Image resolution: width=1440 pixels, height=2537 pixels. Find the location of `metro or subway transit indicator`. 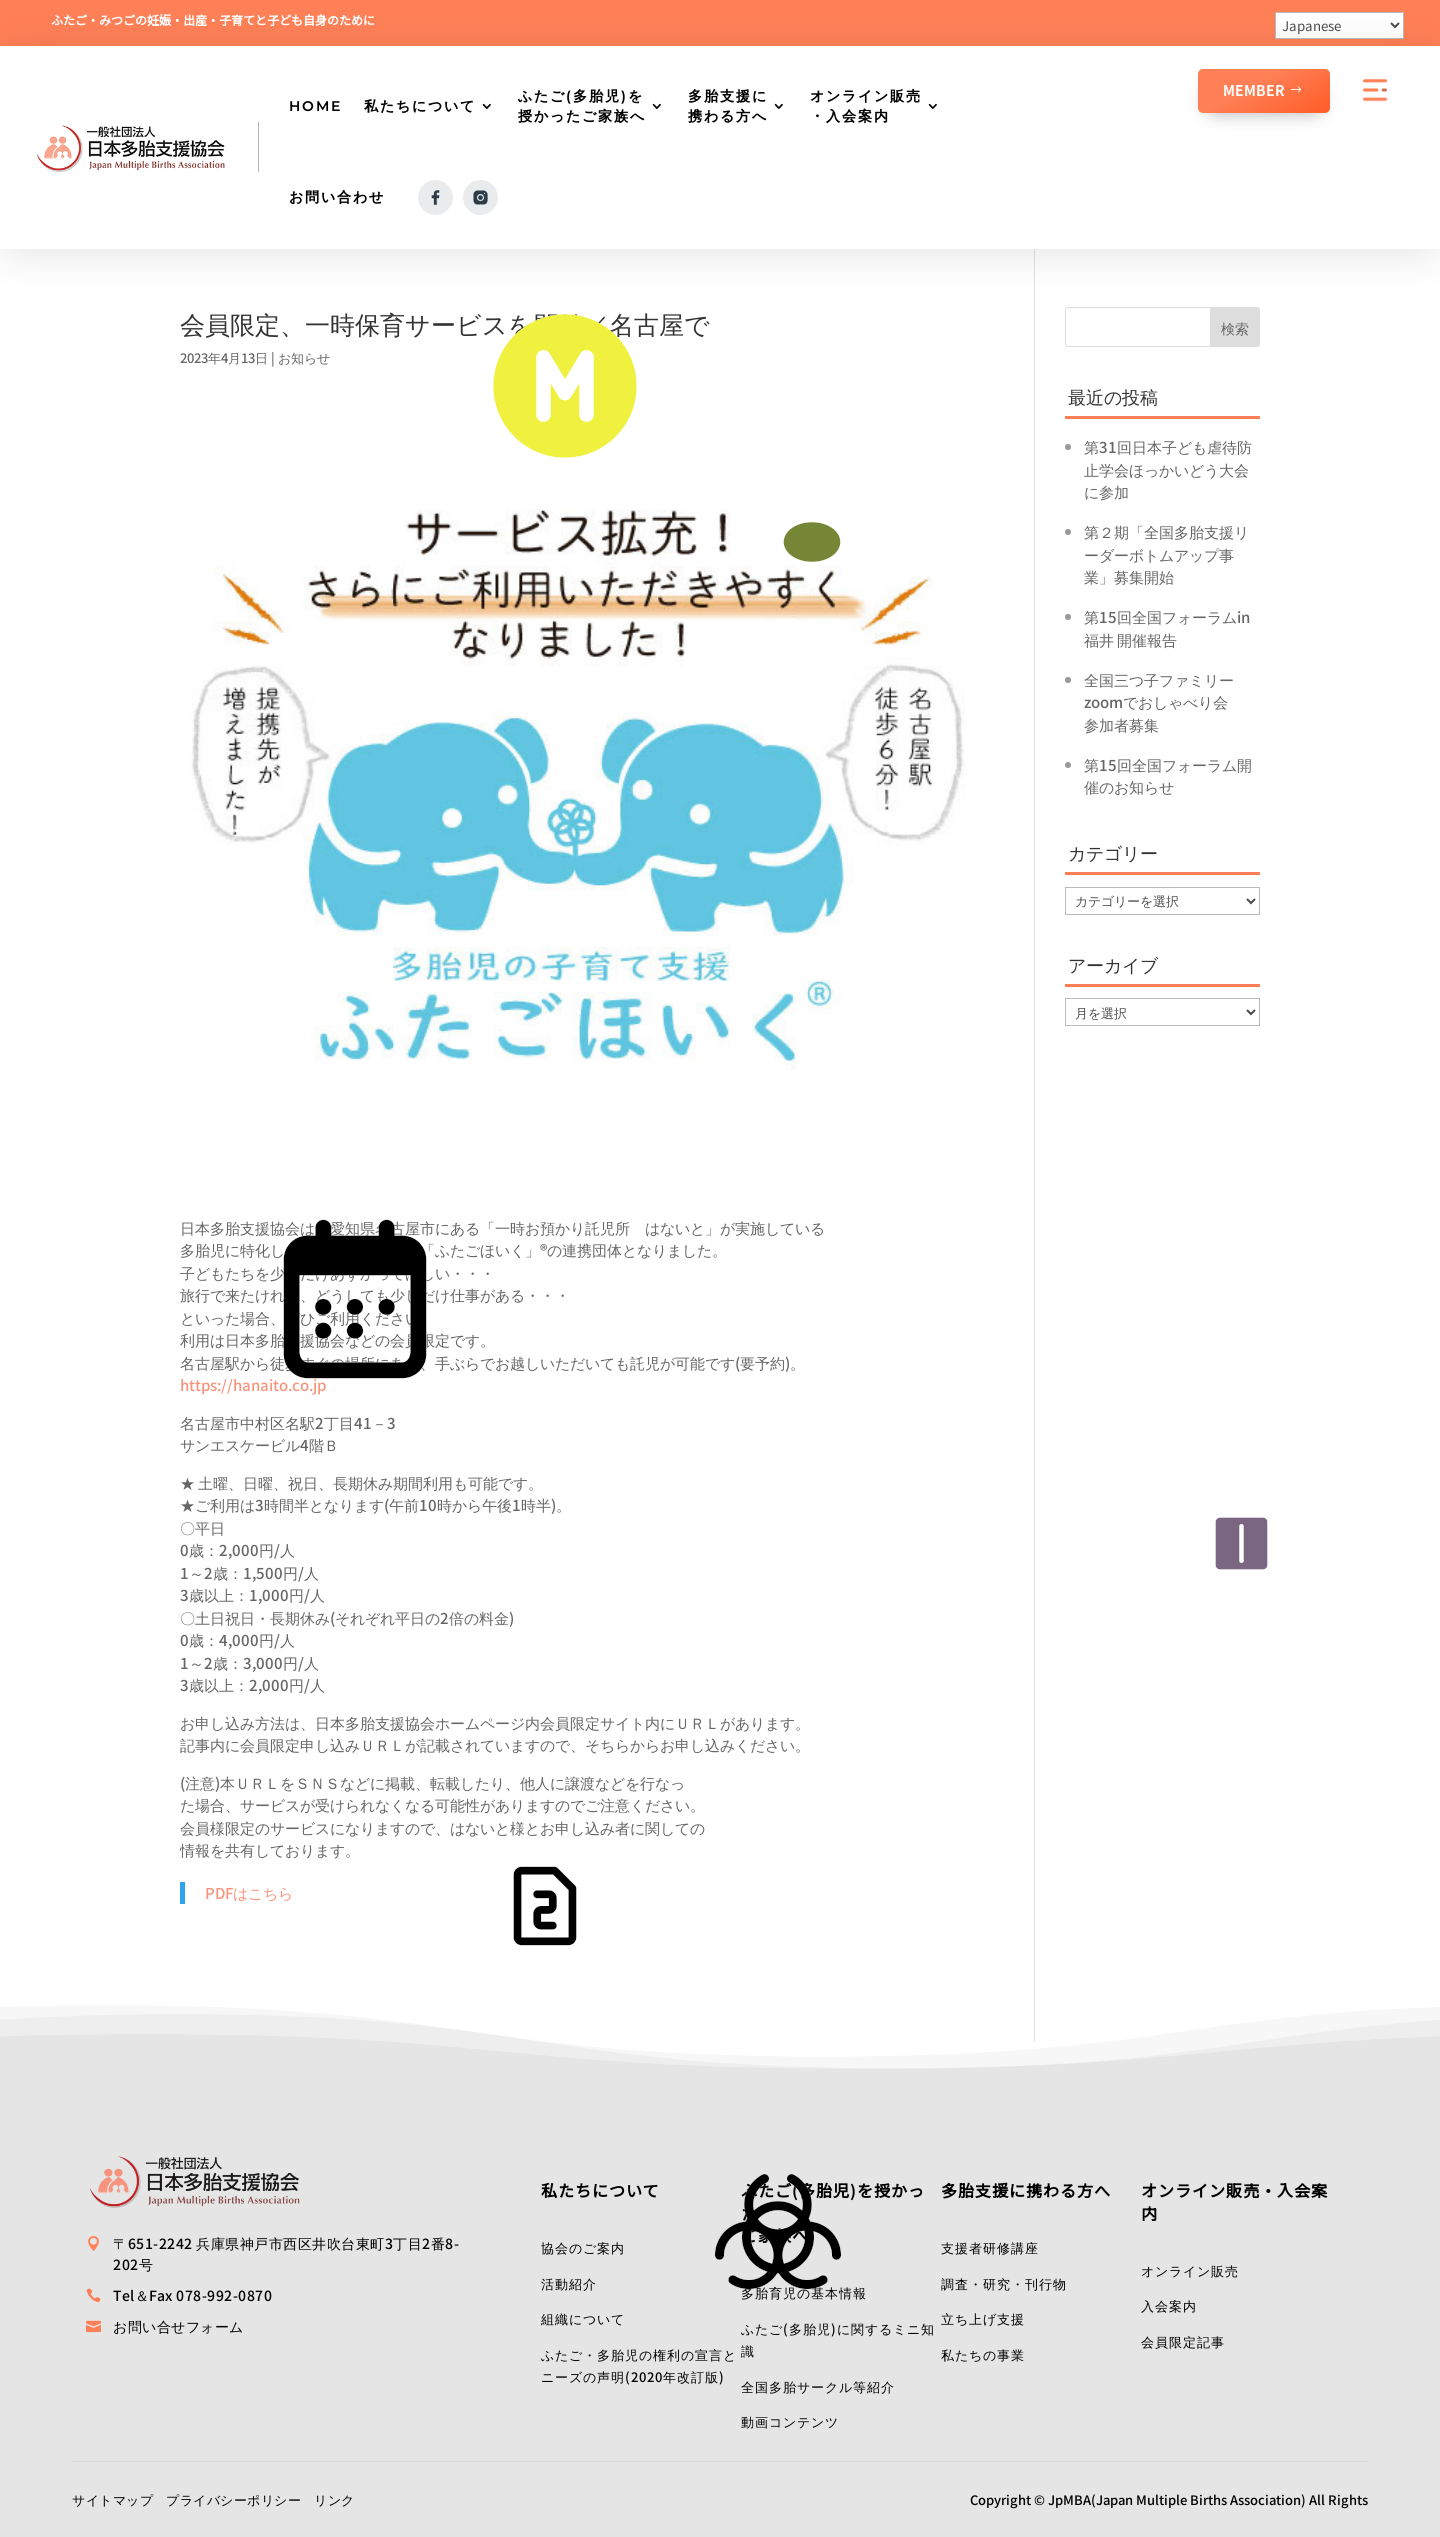

metro or subway transit indicator is located at coordinates (565, 386).